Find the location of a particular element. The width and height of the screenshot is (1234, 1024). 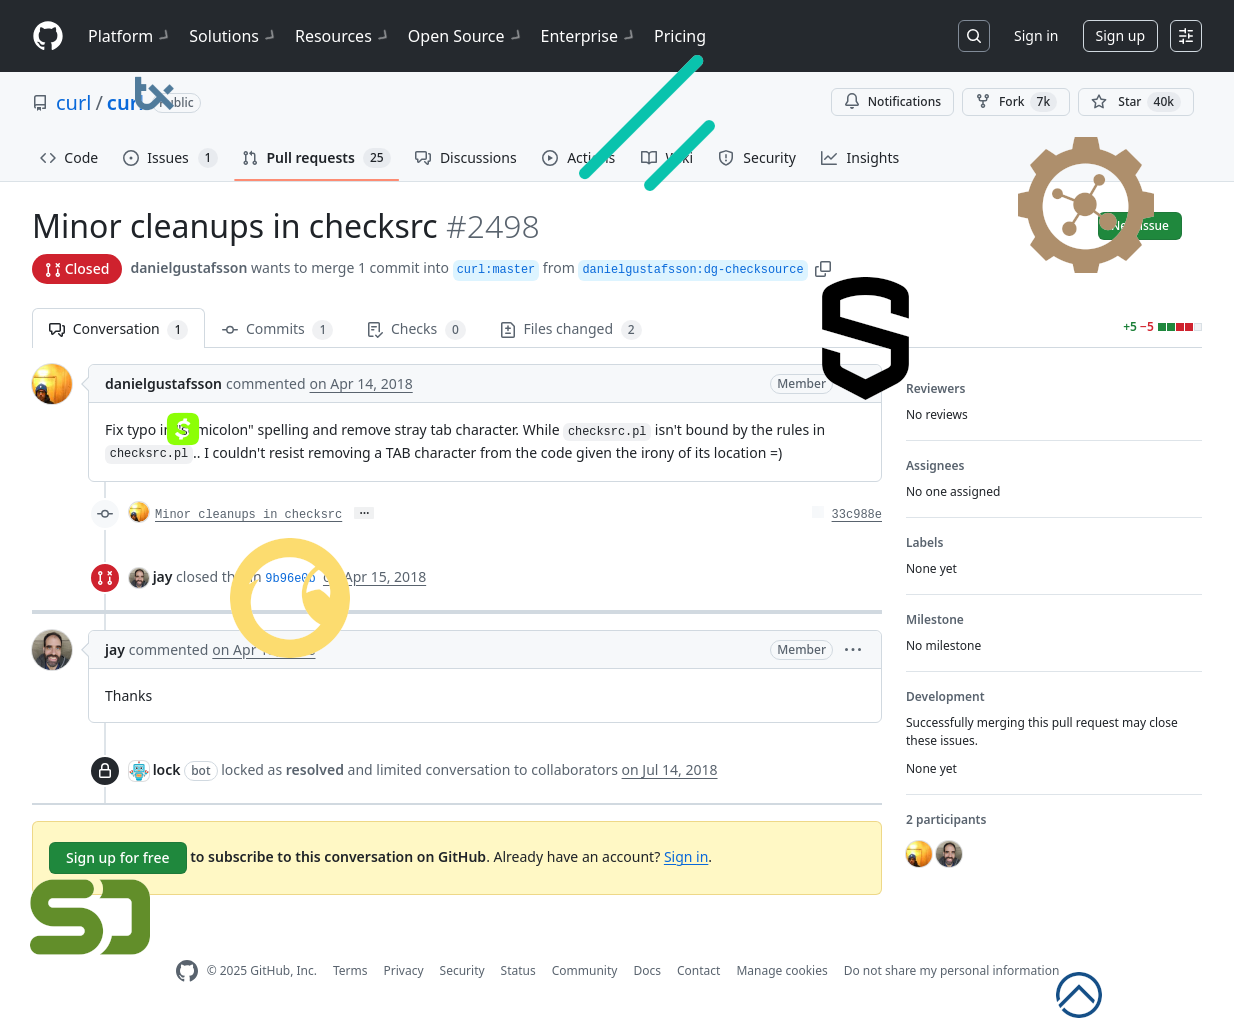

SVGO tool or SVG optimization settings is located at coordinates (1086, 205).